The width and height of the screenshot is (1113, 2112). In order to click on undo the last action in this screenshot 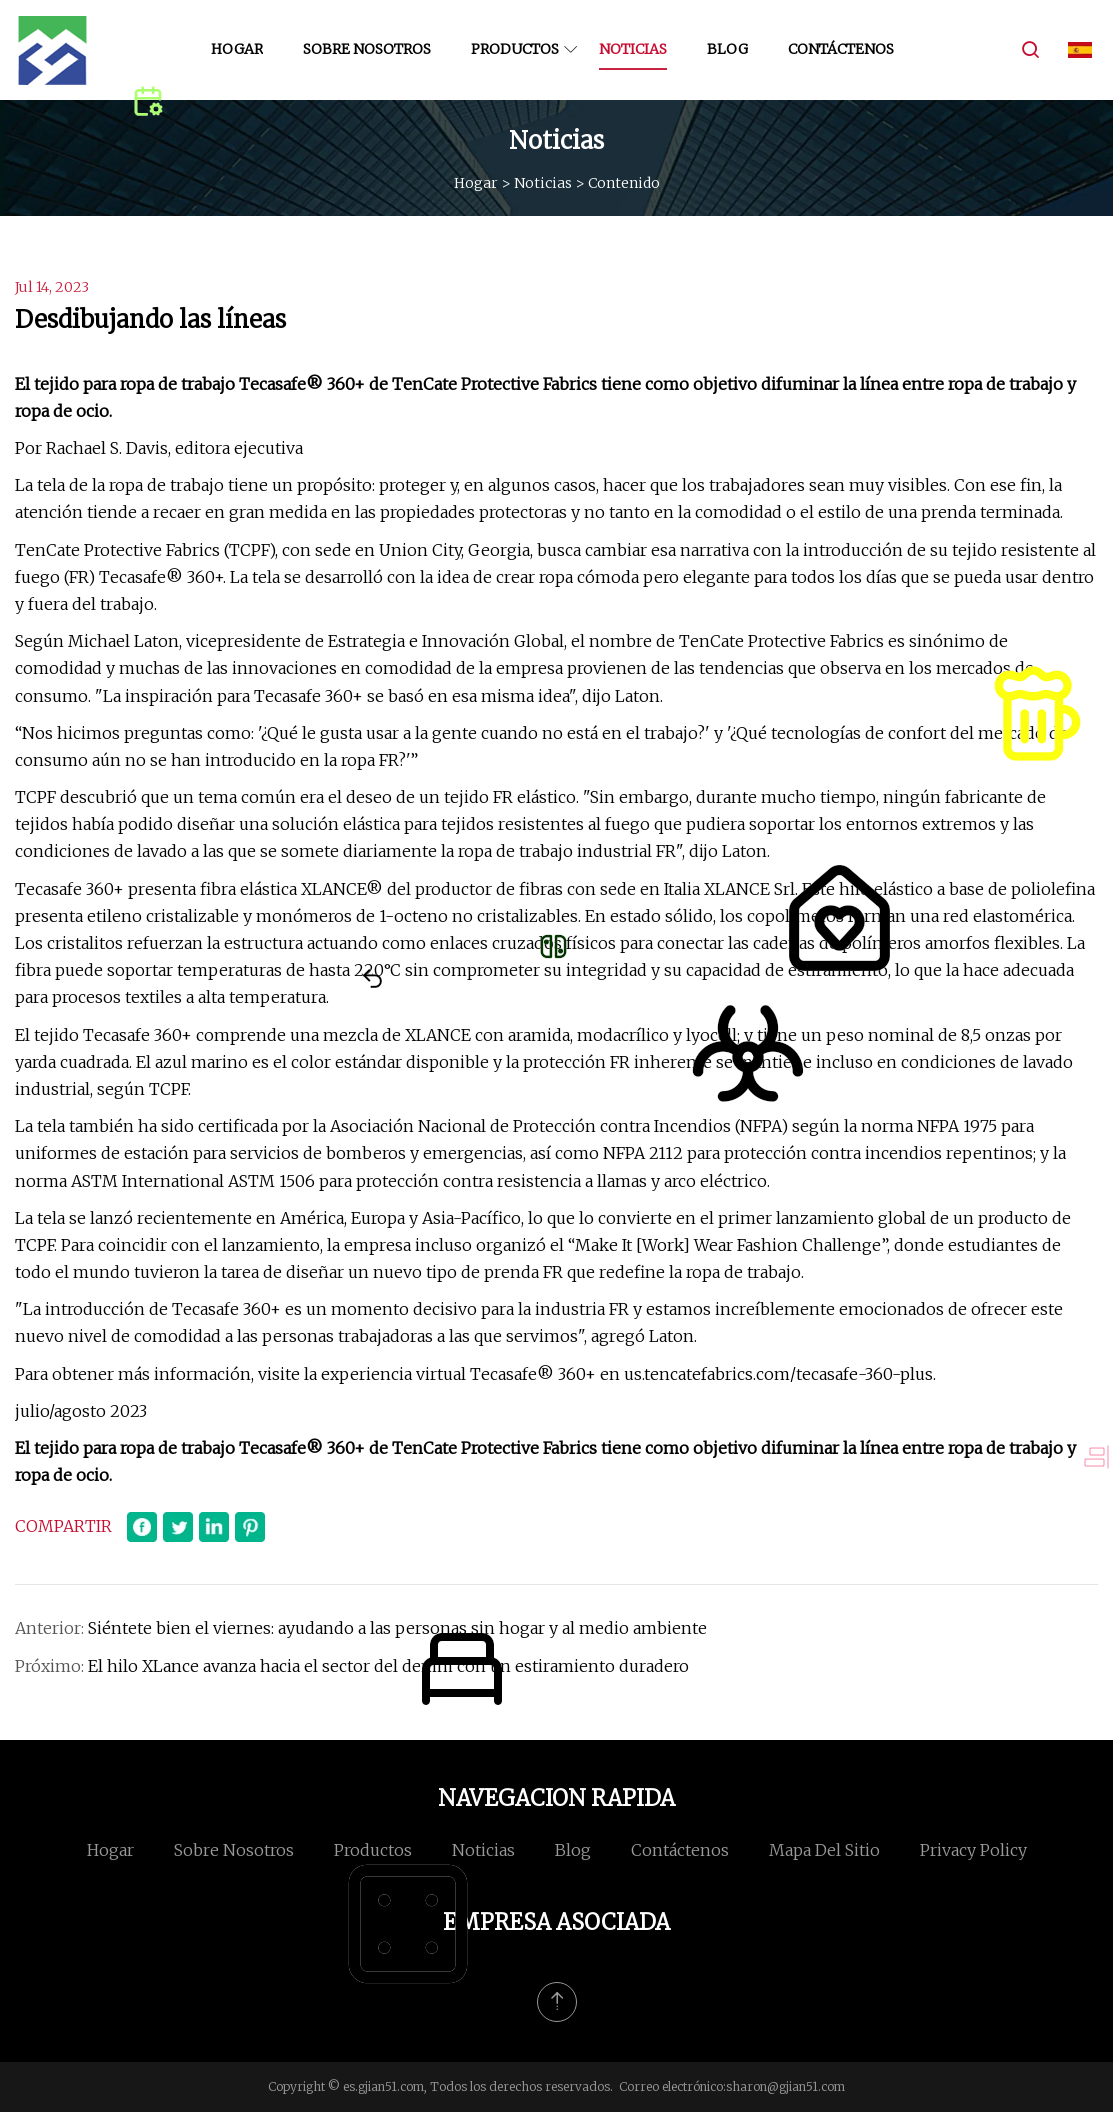, I will do `click(372, 978)`.